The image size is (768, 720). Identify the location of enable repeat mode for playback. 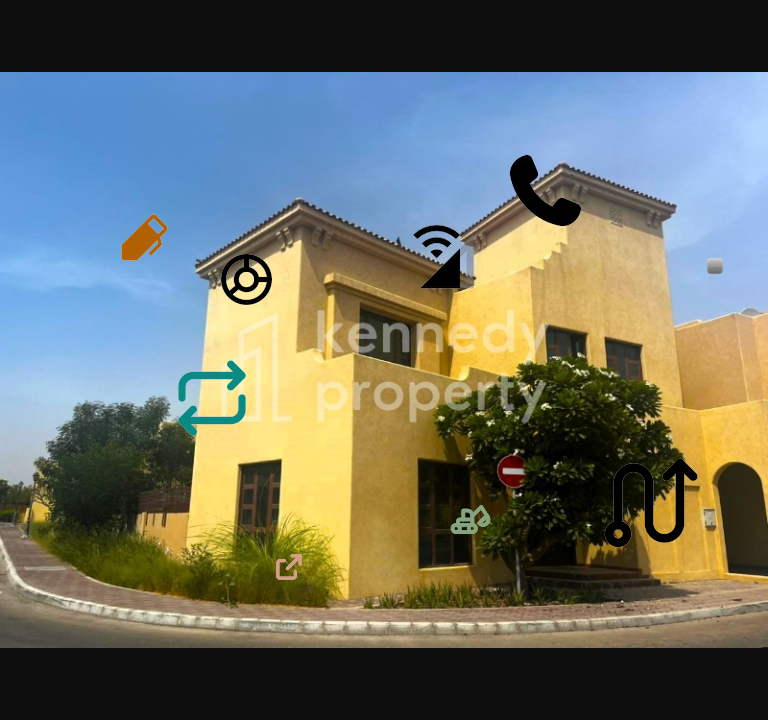
(212, 398).